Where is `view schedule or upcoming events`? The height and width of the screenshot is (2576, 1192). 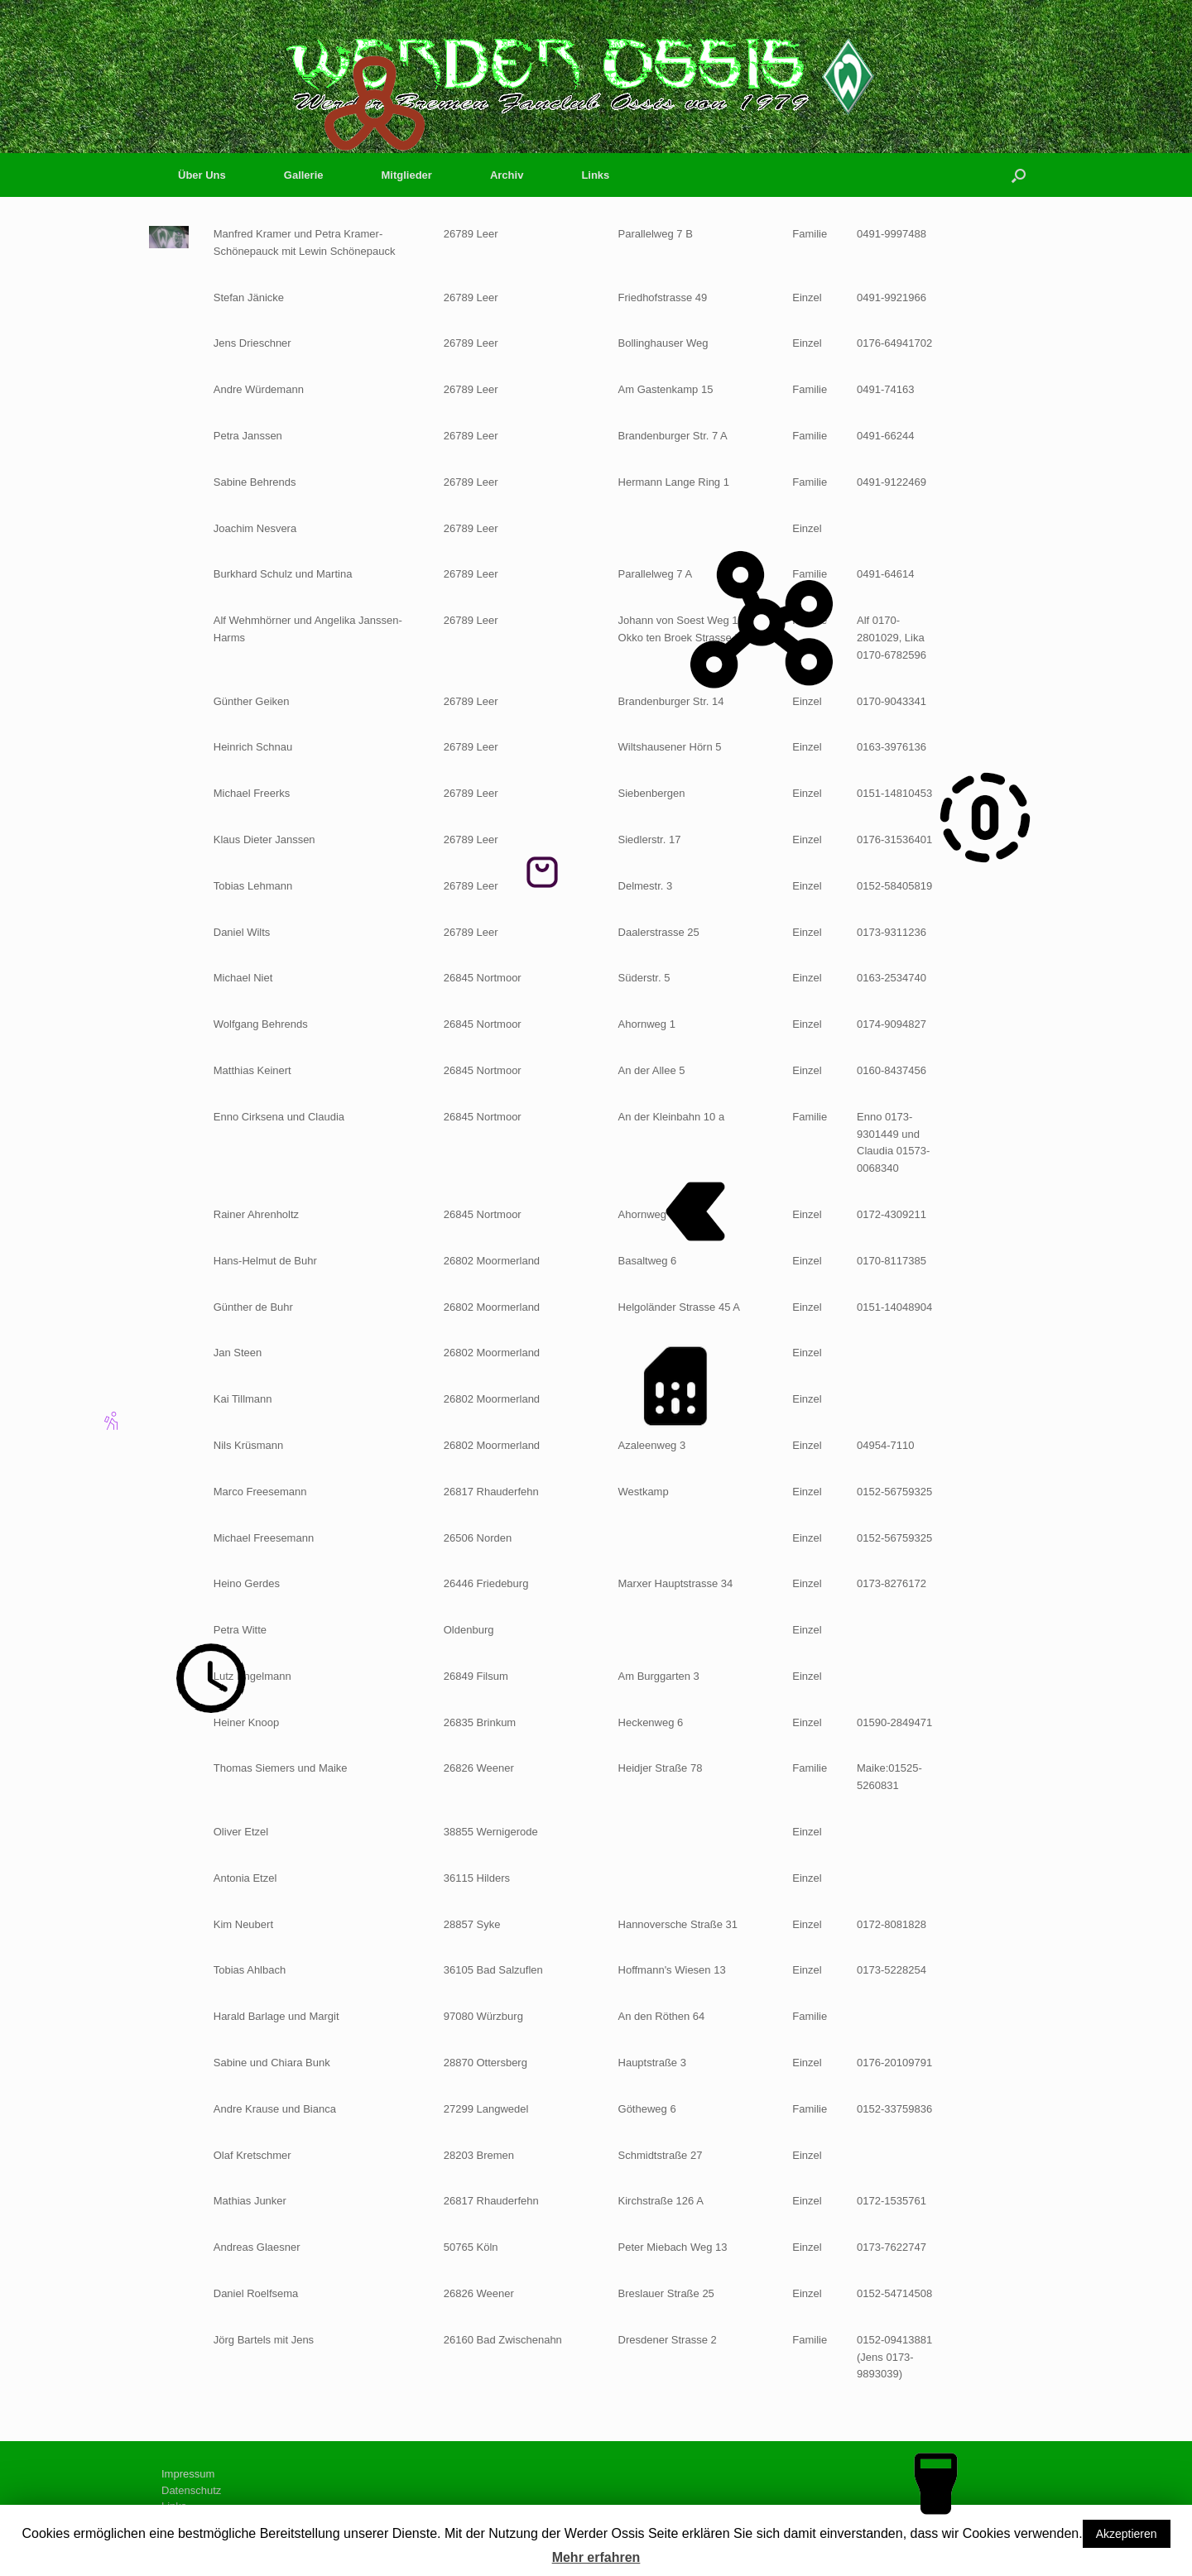 view schedule or upcoming events is located at coordinates (211, 1678).